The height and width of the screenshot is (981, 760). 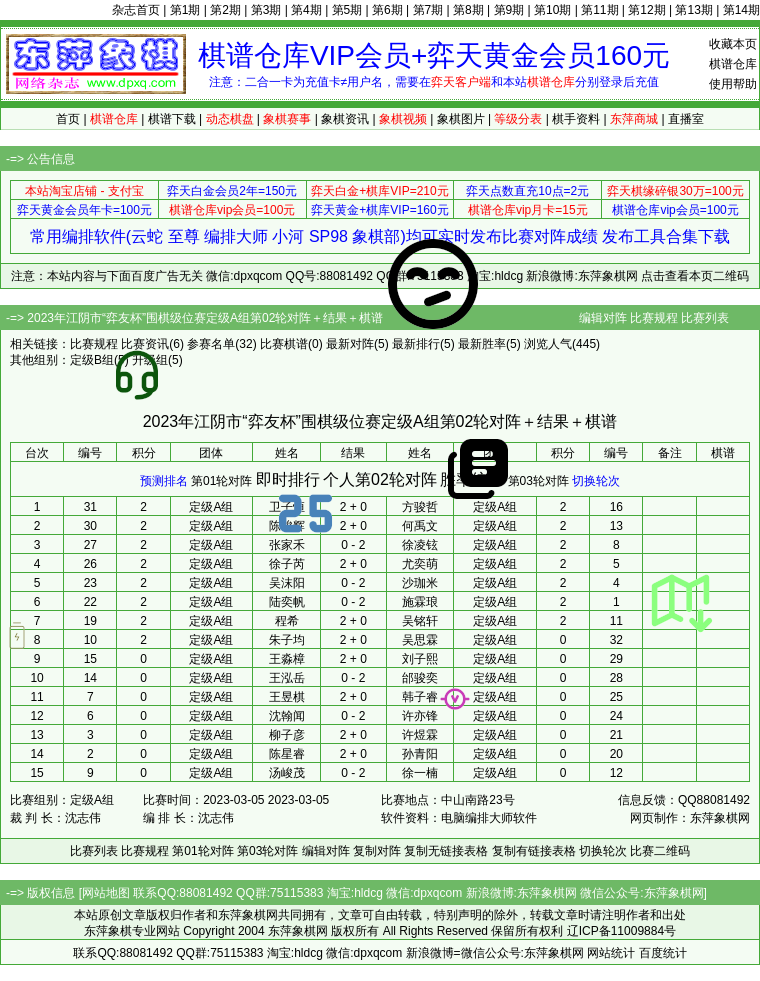 What do you see at coordinates (433, 284) in the screenshot?
I see `indicate dissatisfaction or negative feedback` at bounding box center [433, 284].